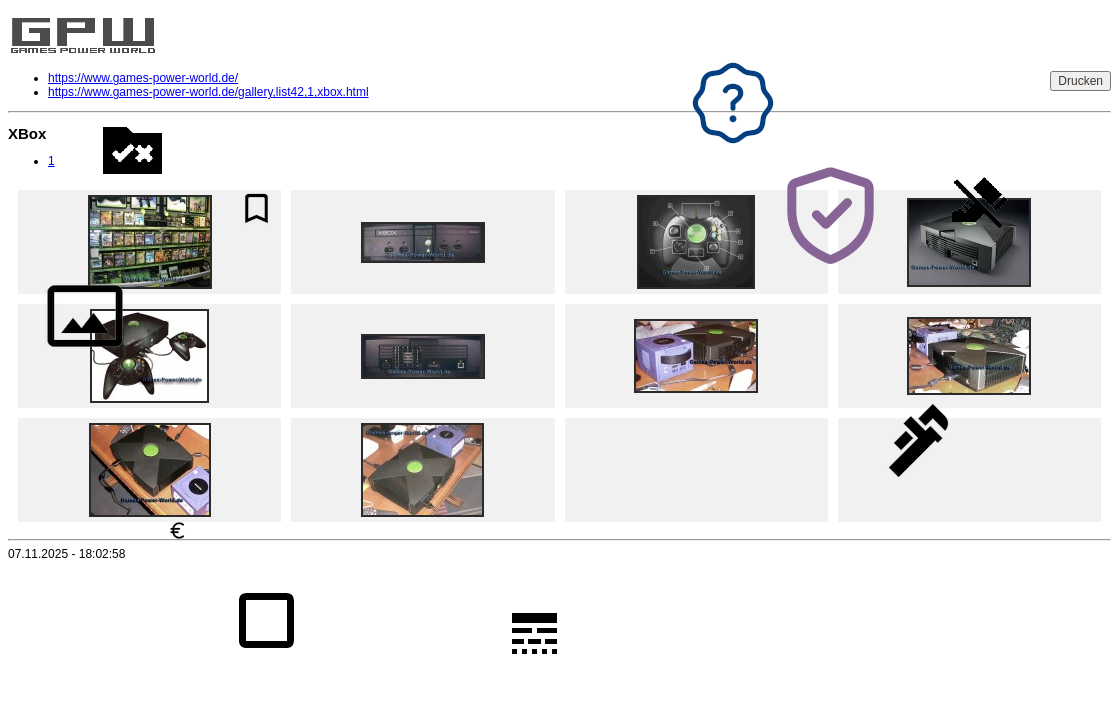 This screenshot has height=720, width=1119. Describe the element at coordinates (132, 150) in the screenshot. I see `folder with validation rules applied` at that location.